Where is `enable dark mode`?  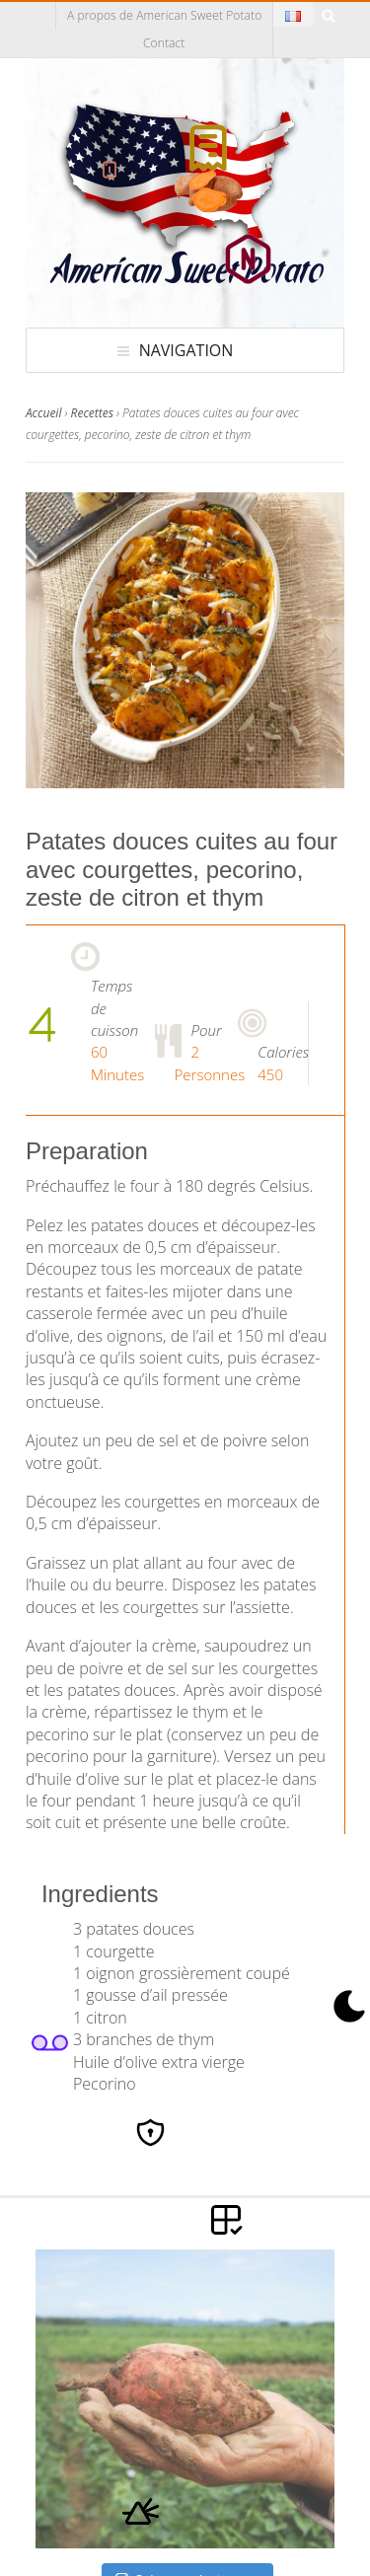 enable dark mode is located at coordinates (349, 2006).